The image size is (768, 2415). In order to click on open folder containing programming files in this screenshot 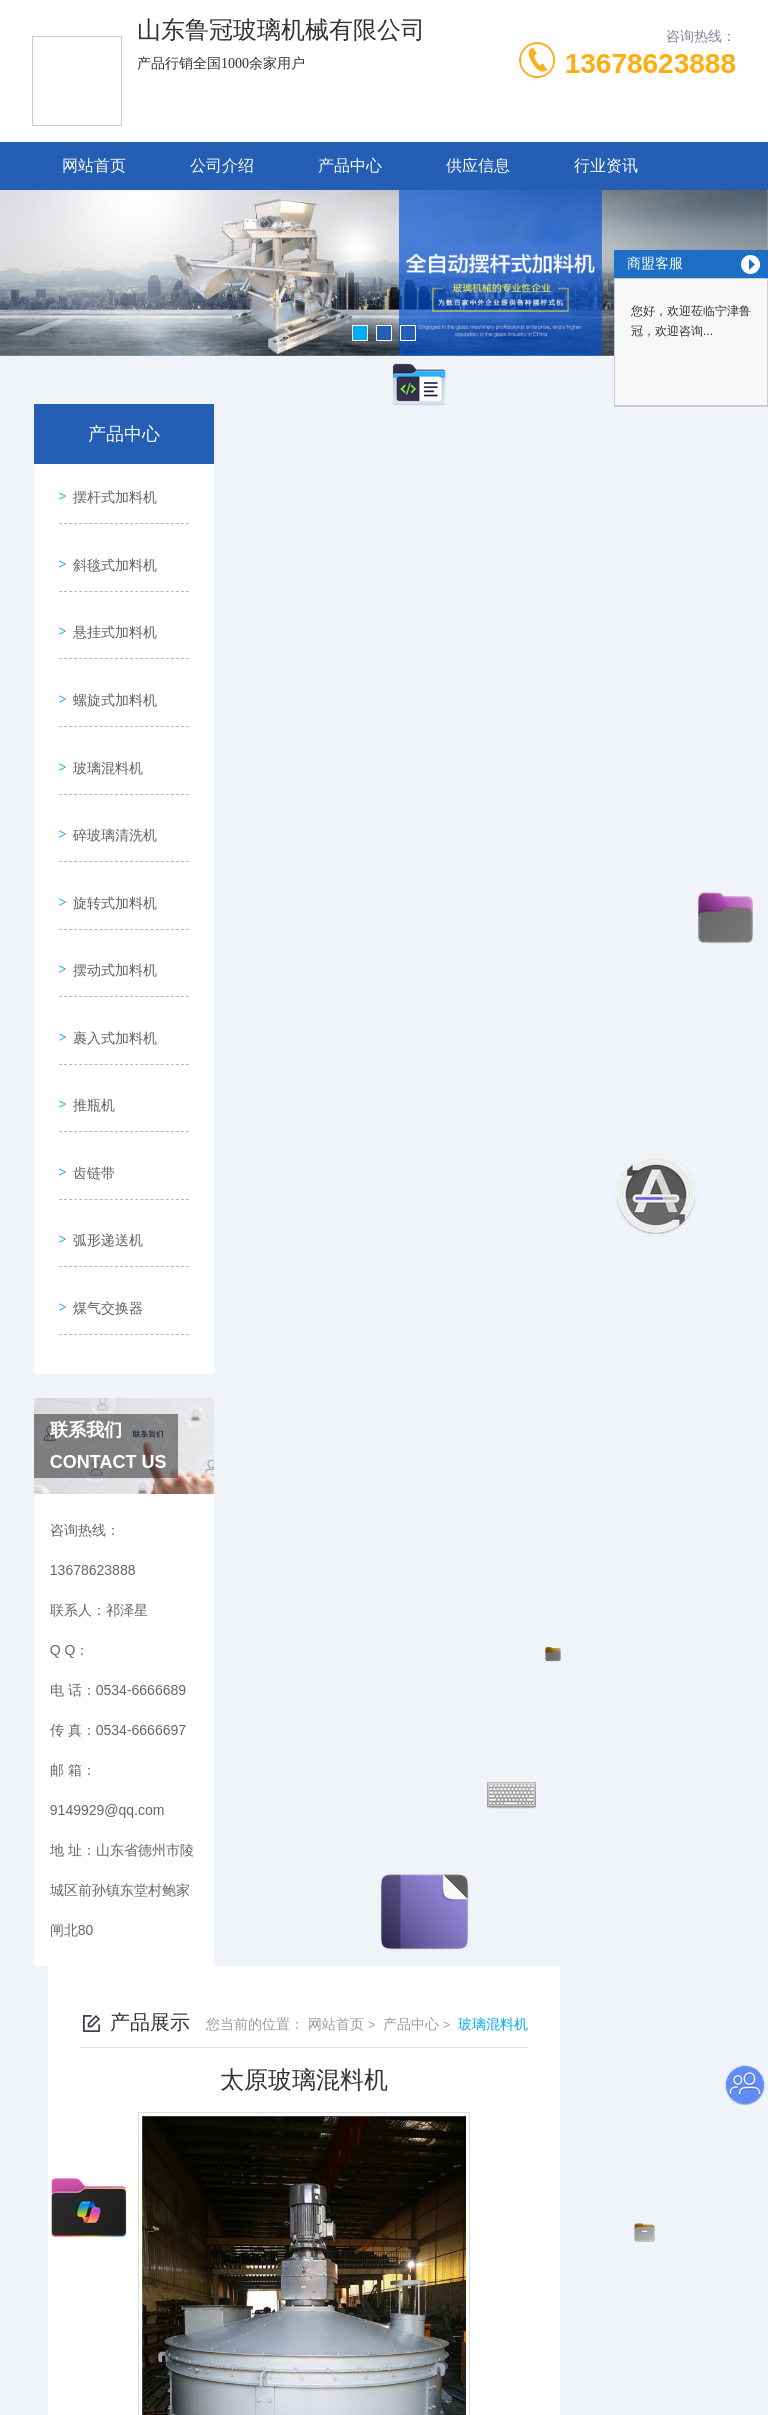, I will do `click(419, 386)`.